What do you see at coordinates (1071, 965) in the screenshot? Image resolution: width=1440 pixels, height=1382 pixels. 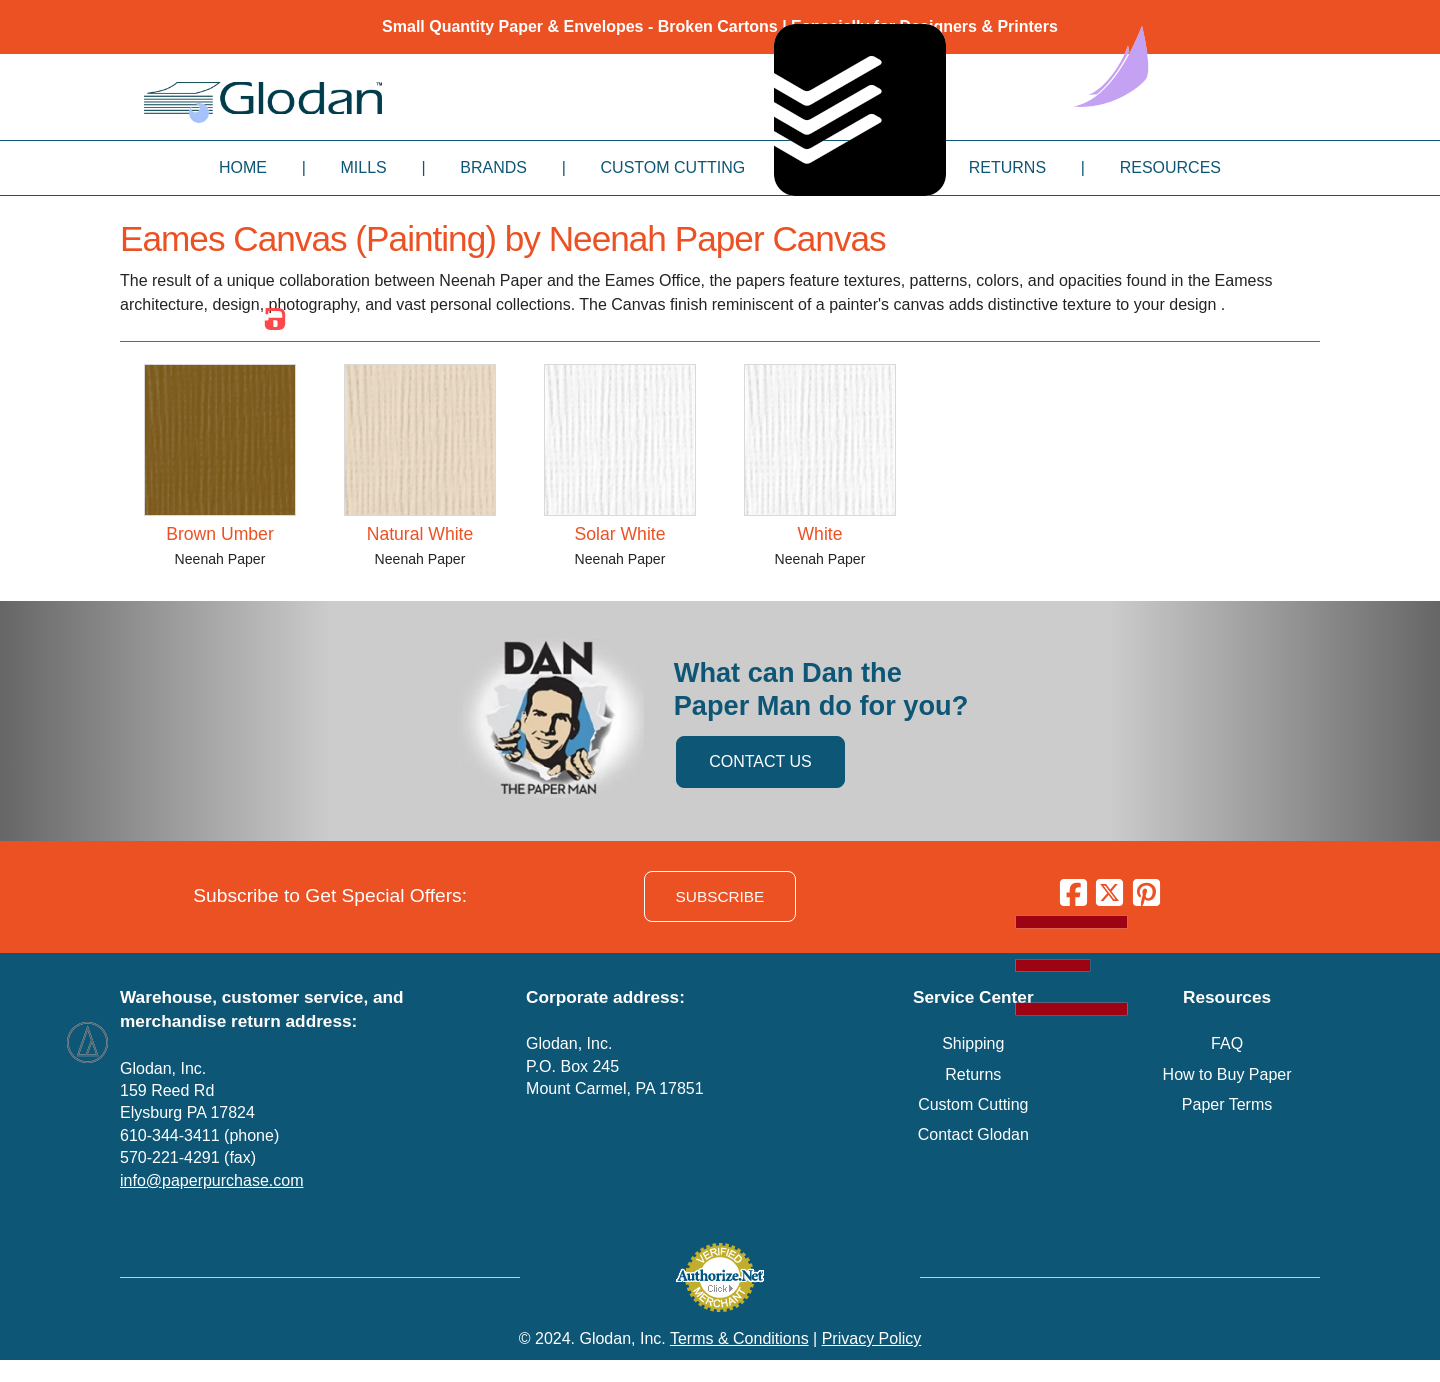 I see `open navigation menu` at bounding box center [1071, 965].